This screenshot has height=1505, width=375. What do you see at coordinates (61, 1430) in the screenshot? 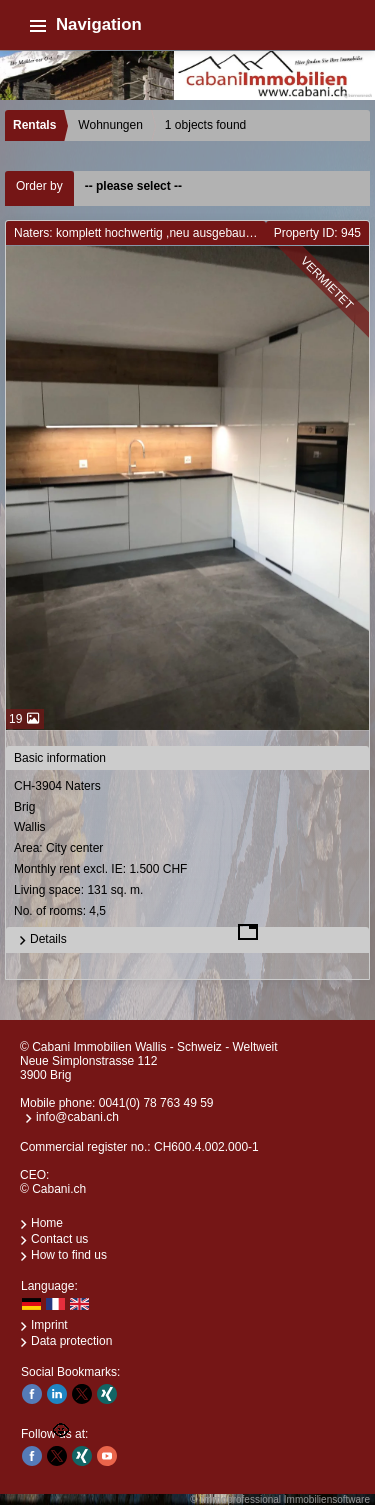
I see `access child-friendly or family mode` at bounding box center [61, 1430].